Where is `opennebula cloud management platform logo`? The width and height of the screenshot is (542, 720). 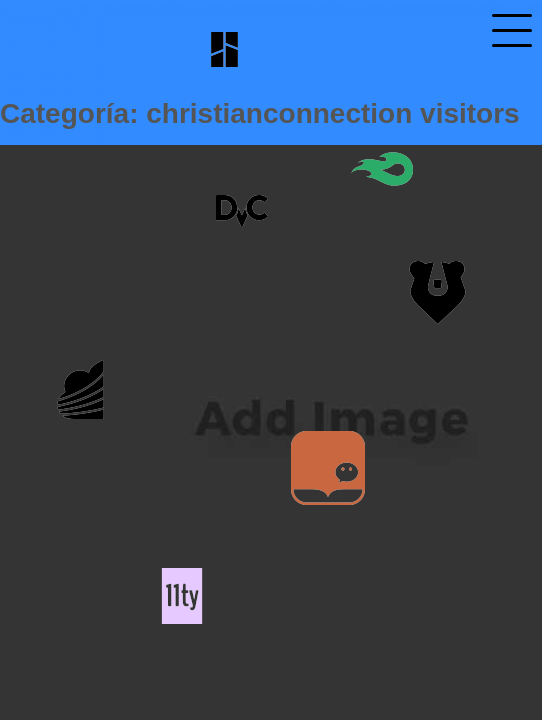 opennebula cloud management platform logo is located at coordinates (80, 389).